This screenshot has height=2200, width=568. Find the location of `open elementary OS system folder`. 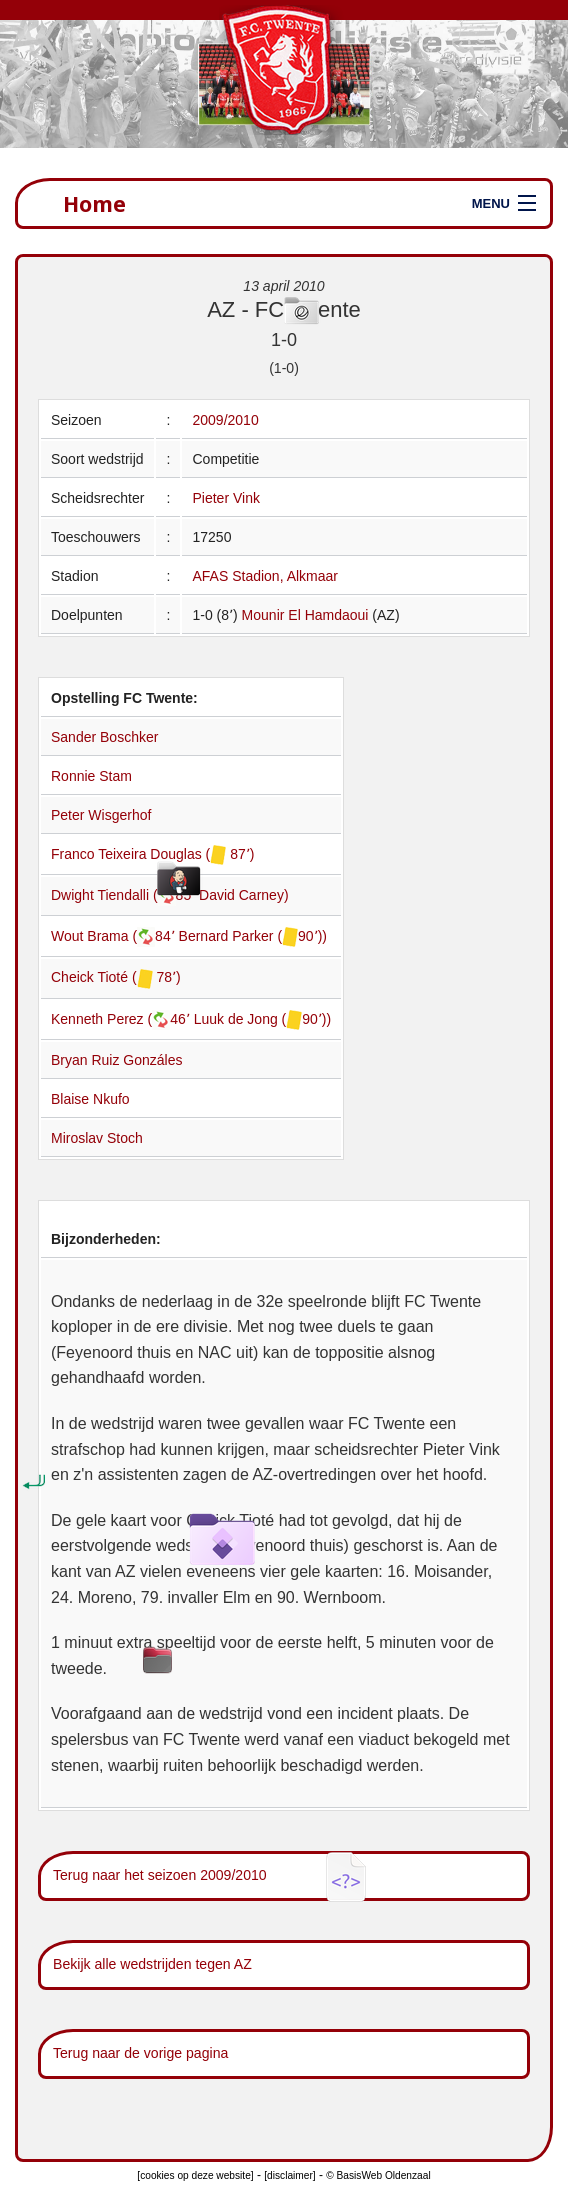

open elementary OS system folder is located at coordinates (301, 311).